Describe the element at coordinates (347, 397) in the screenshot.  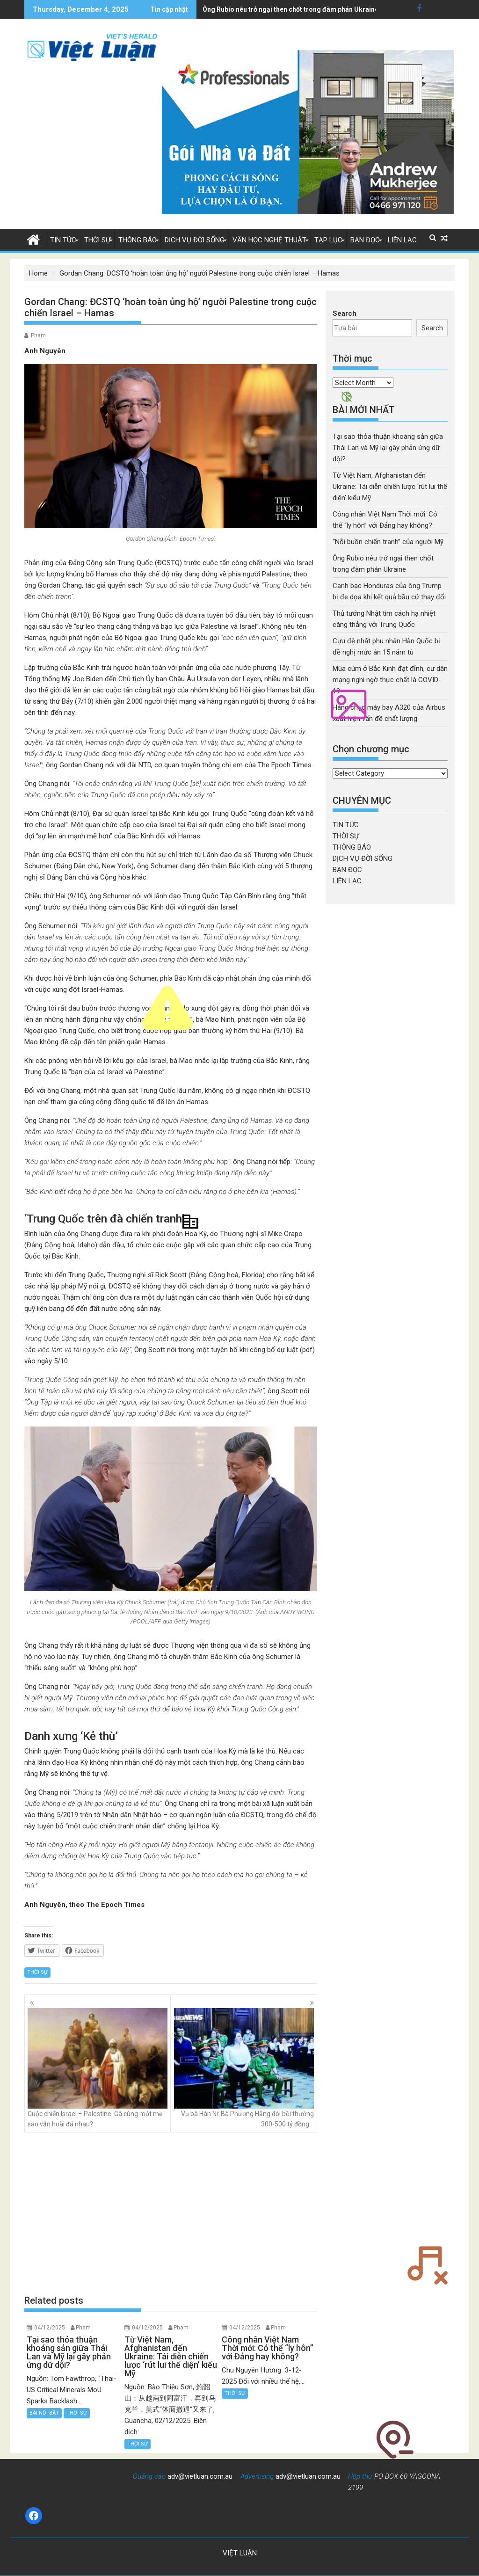
I see `disable blur effect` at that location.